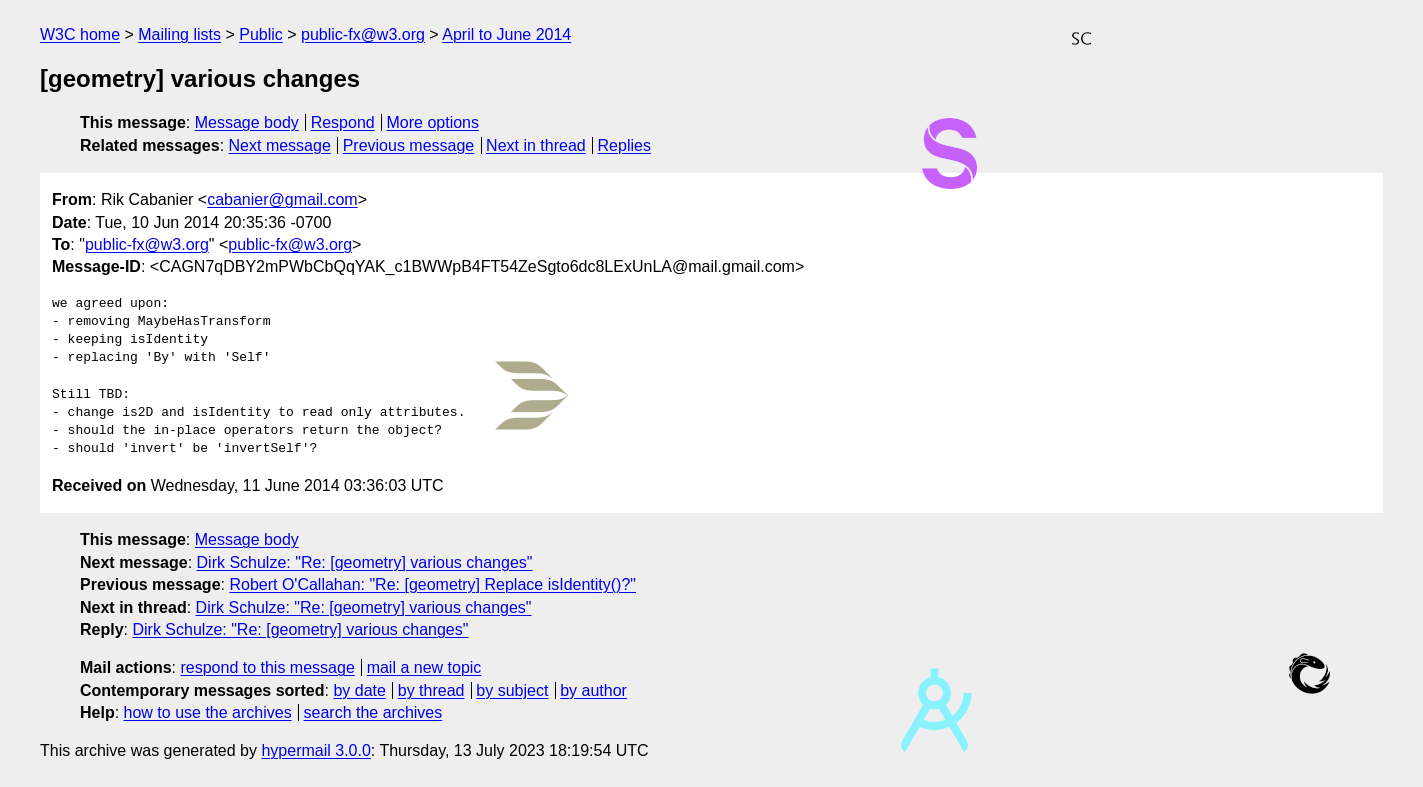 This screenshot has width=1423, height=787. What do you see at coordinates (934, 709) in the screenshot?
I see `access drawing compass tool` at bounding box center [934, 709].